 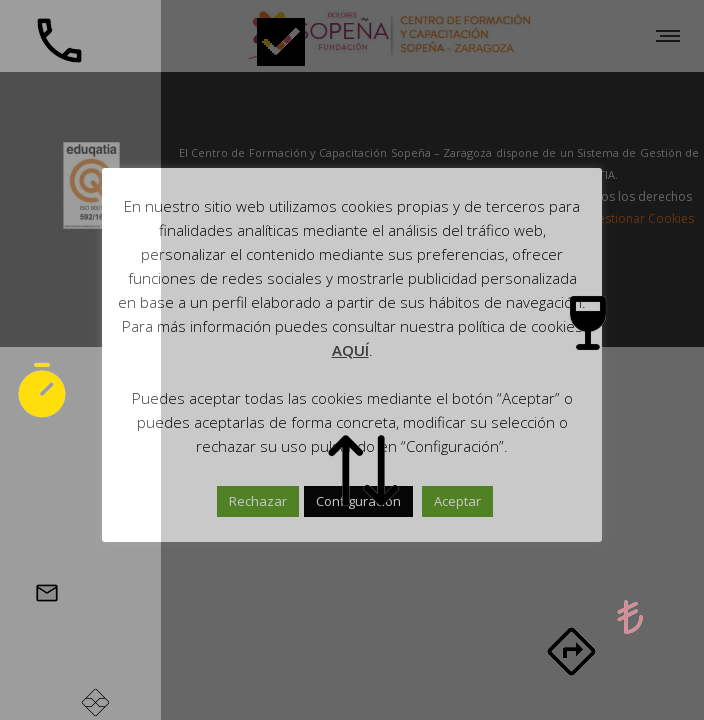 What do you see at coordinates (631, 617) in the screenshot?
I see `view or select Turkish lira currency` at bounding box center [631, 617].